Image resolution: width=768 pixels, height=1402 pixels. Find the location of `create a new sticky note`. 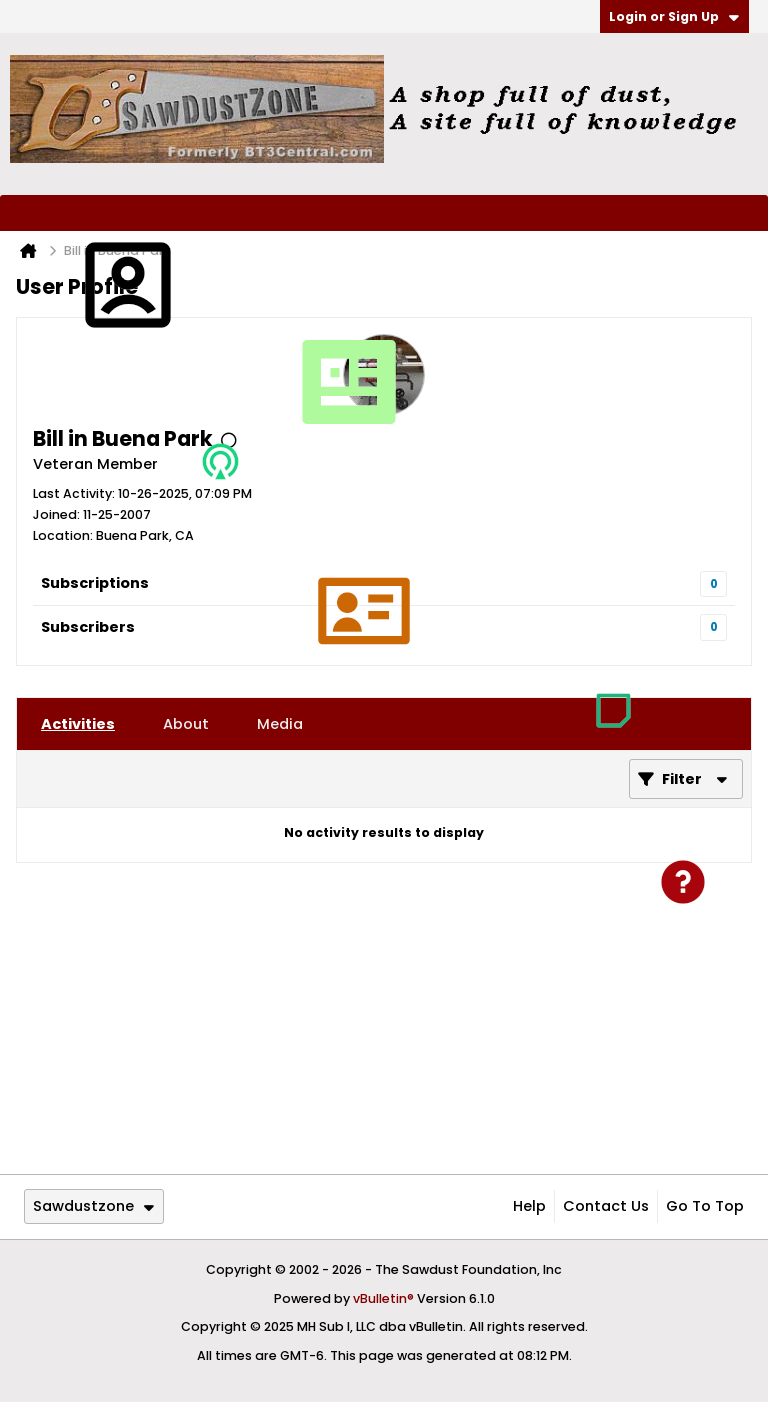

create a new sticky note is located at coordinates (613, 710).